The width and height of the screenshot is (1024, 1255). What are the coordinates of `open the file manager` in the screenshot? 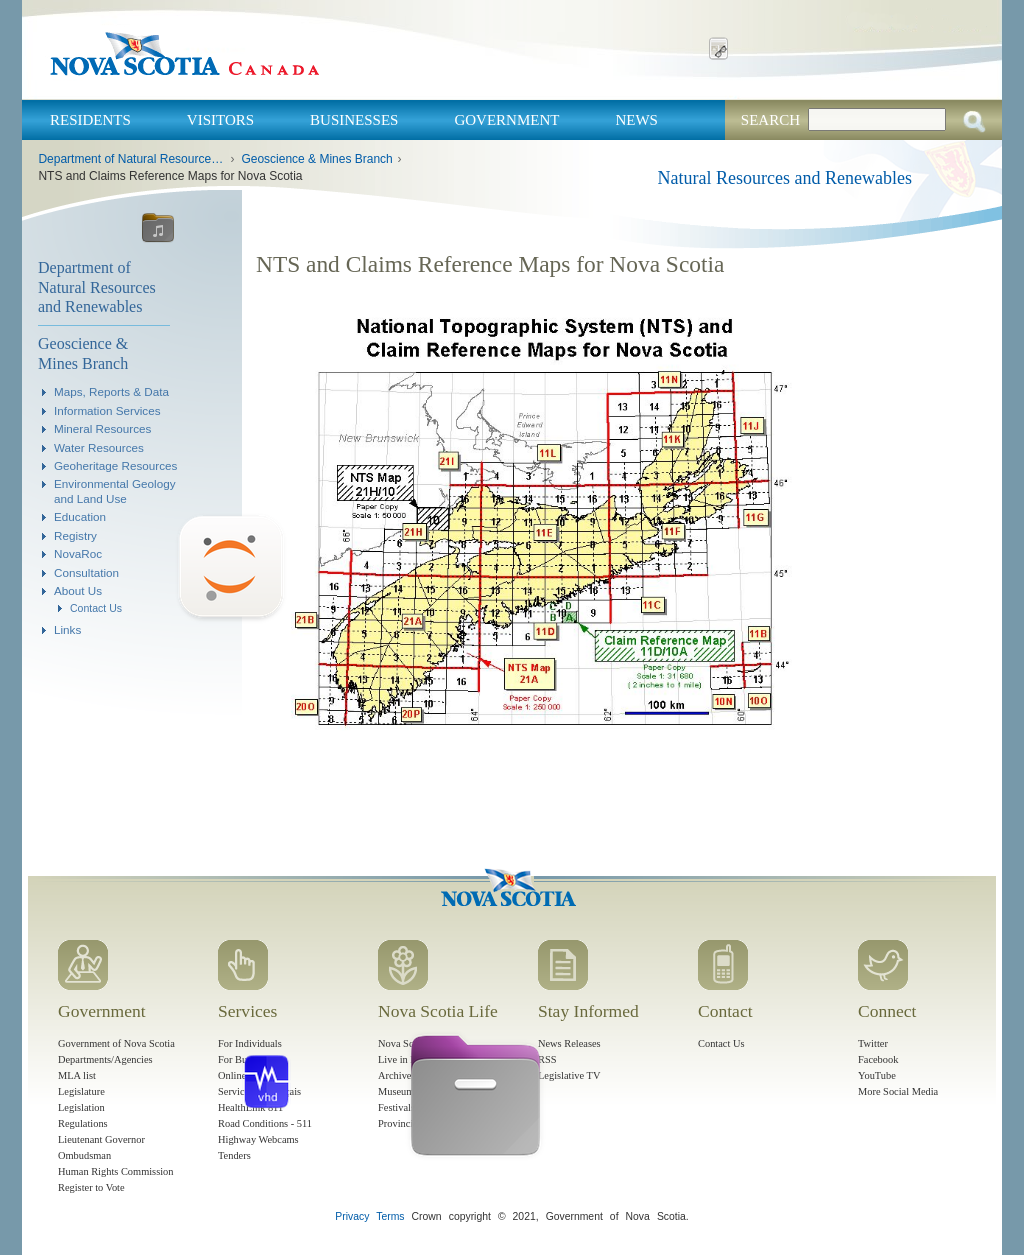 It's located at (475, 1095).